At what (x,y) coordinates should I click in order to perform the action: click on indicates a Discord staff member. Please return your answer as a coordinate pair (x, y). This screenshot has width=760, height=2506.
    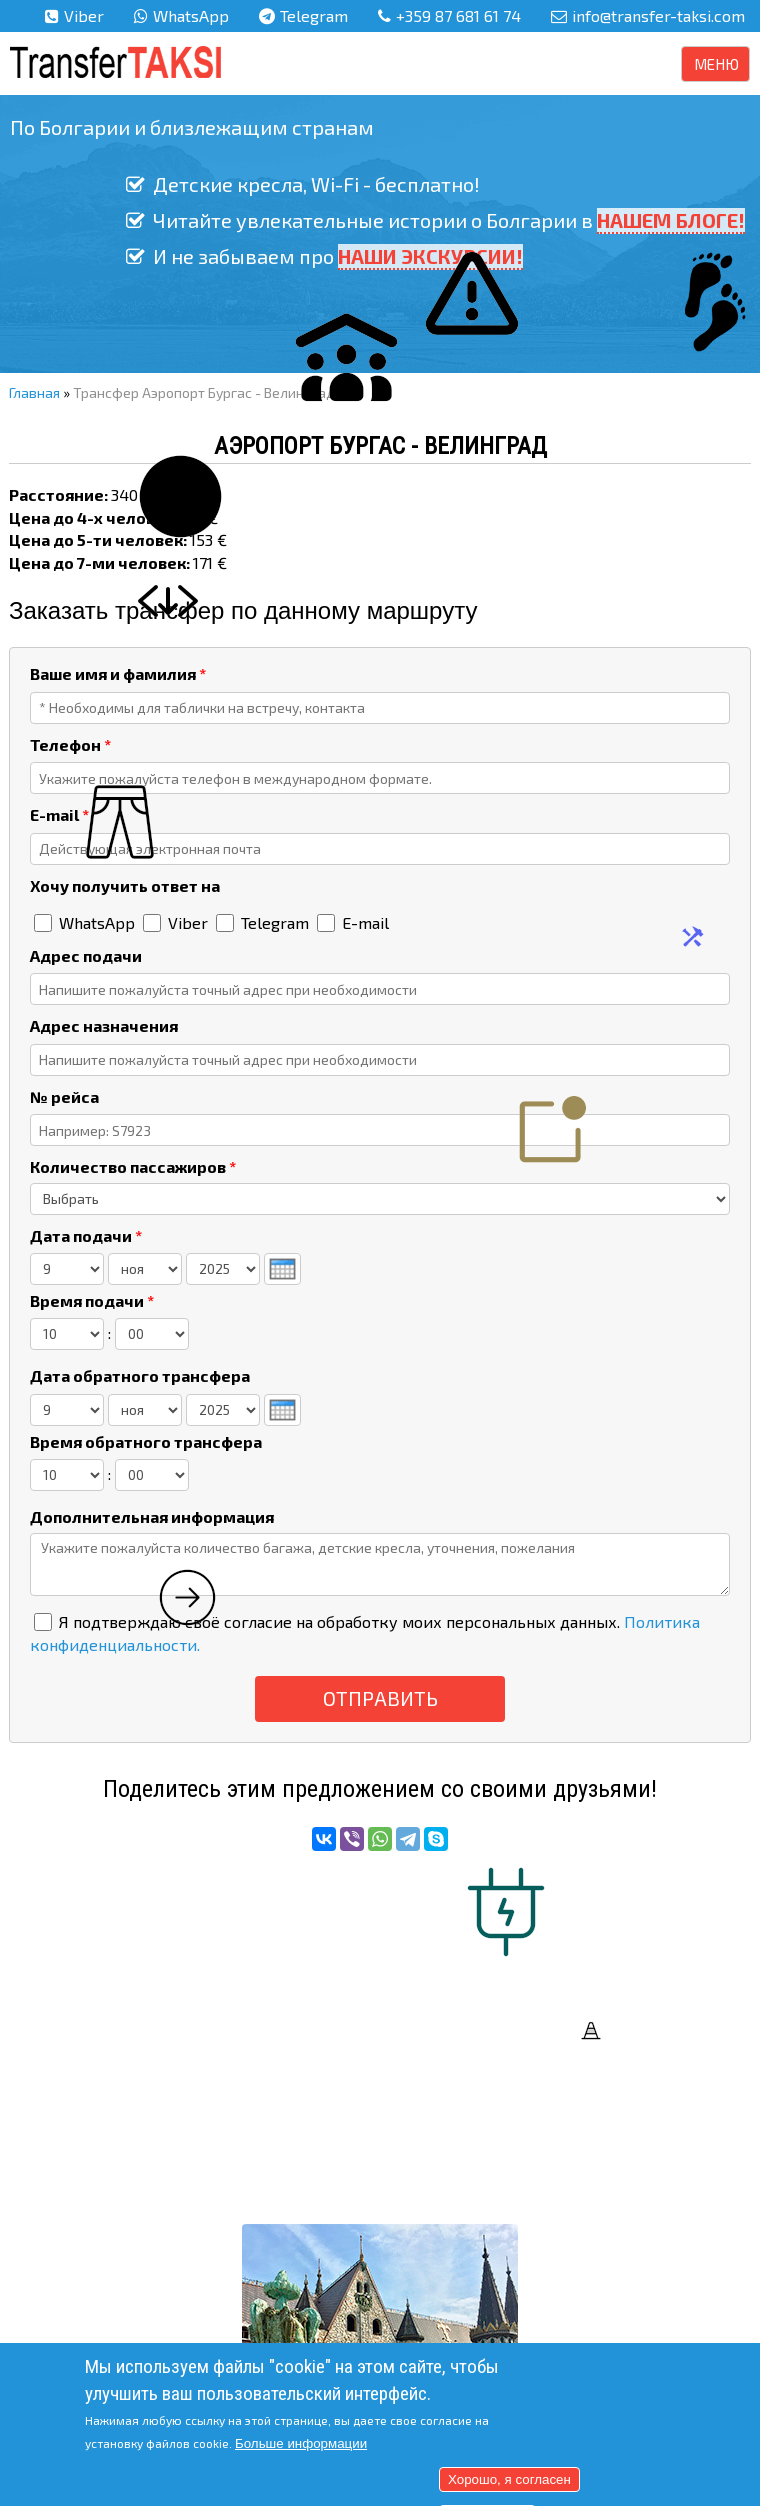
    Looking at the image, I should click on (693, 936).